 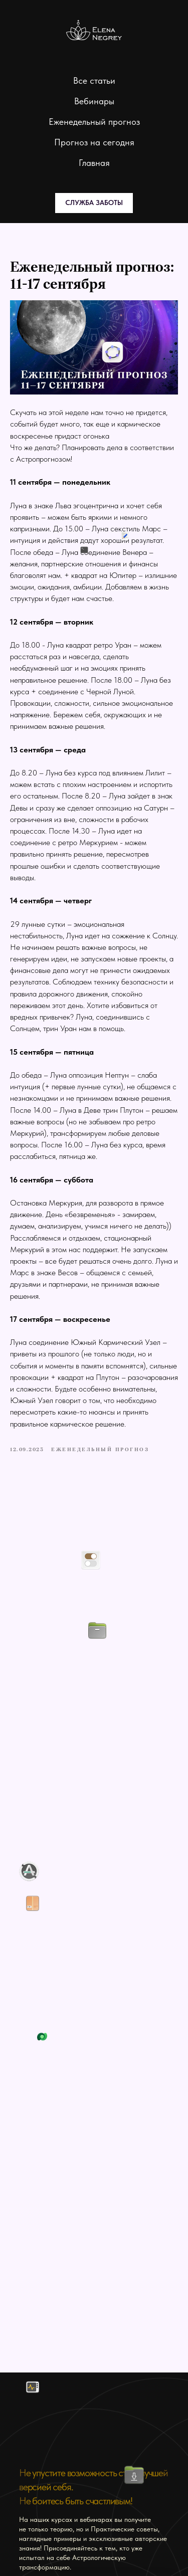 What do you see at coordinates (33, 1903) in the screenshot?
I see `a debian package file ready for installation` at bounding box center [33, 1903].